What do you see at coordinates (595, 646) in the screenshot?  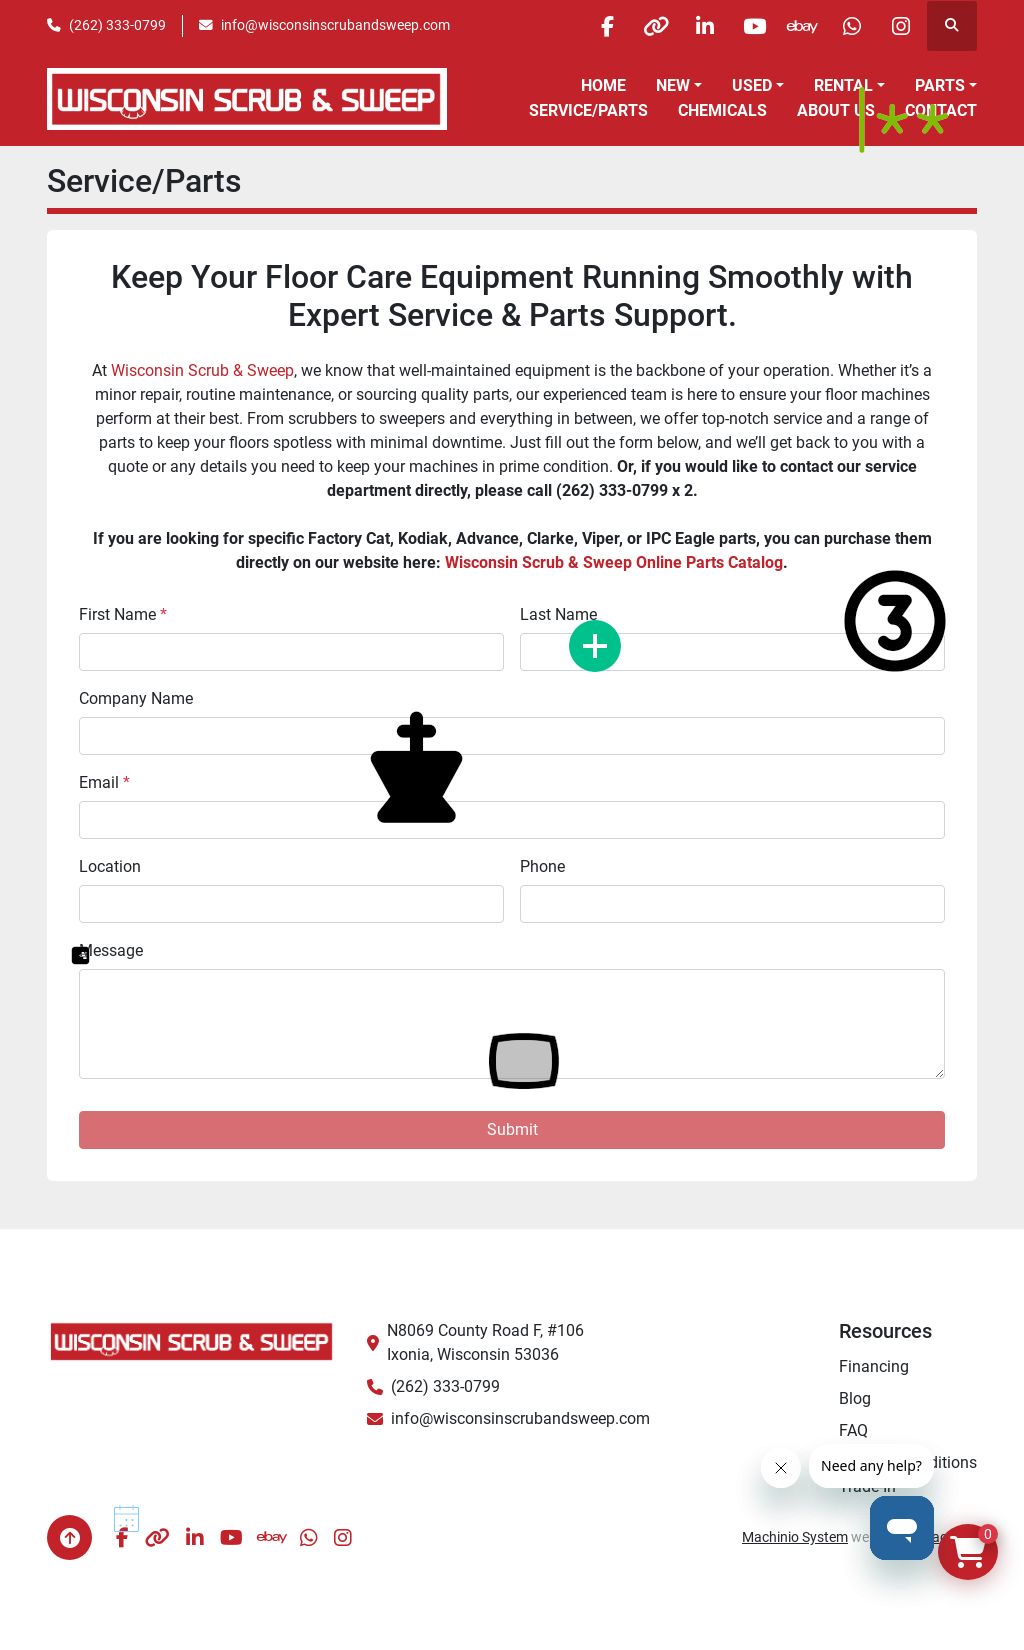 I see `add a new item` at bounding box center [595, 646].